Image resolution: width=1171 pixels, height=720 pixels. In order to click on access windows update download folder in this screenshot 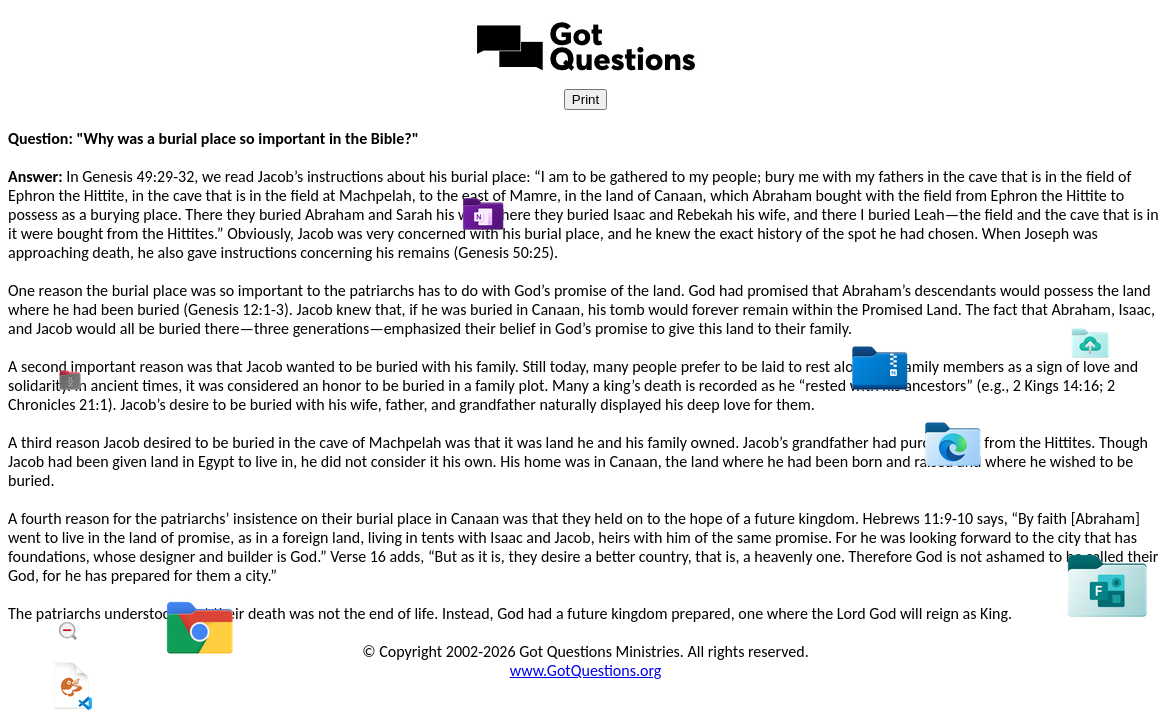, I will do `click(1090, 344)`.